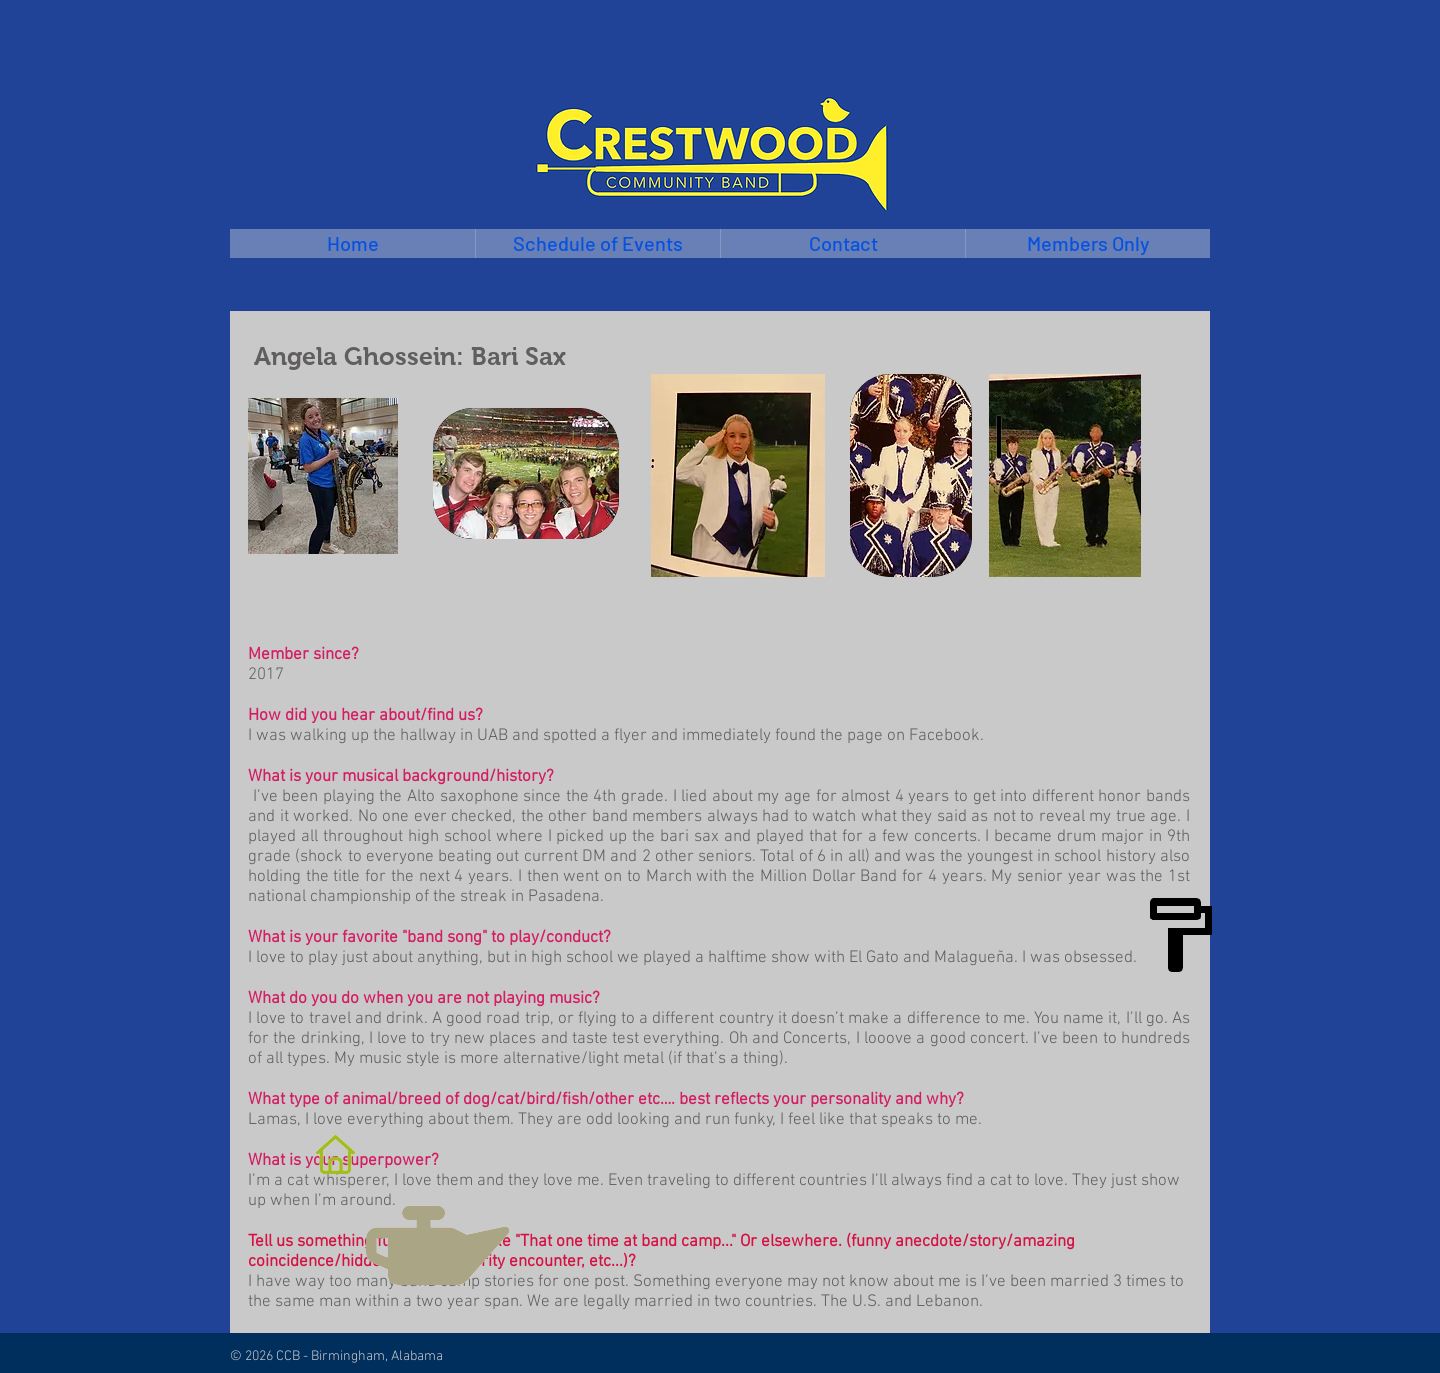 This screenshot has height=1373, width=1440. Describe the element at coordinates (999, 437) in the screenshot. I see `vertical divider or separator between UI elements` at that location.